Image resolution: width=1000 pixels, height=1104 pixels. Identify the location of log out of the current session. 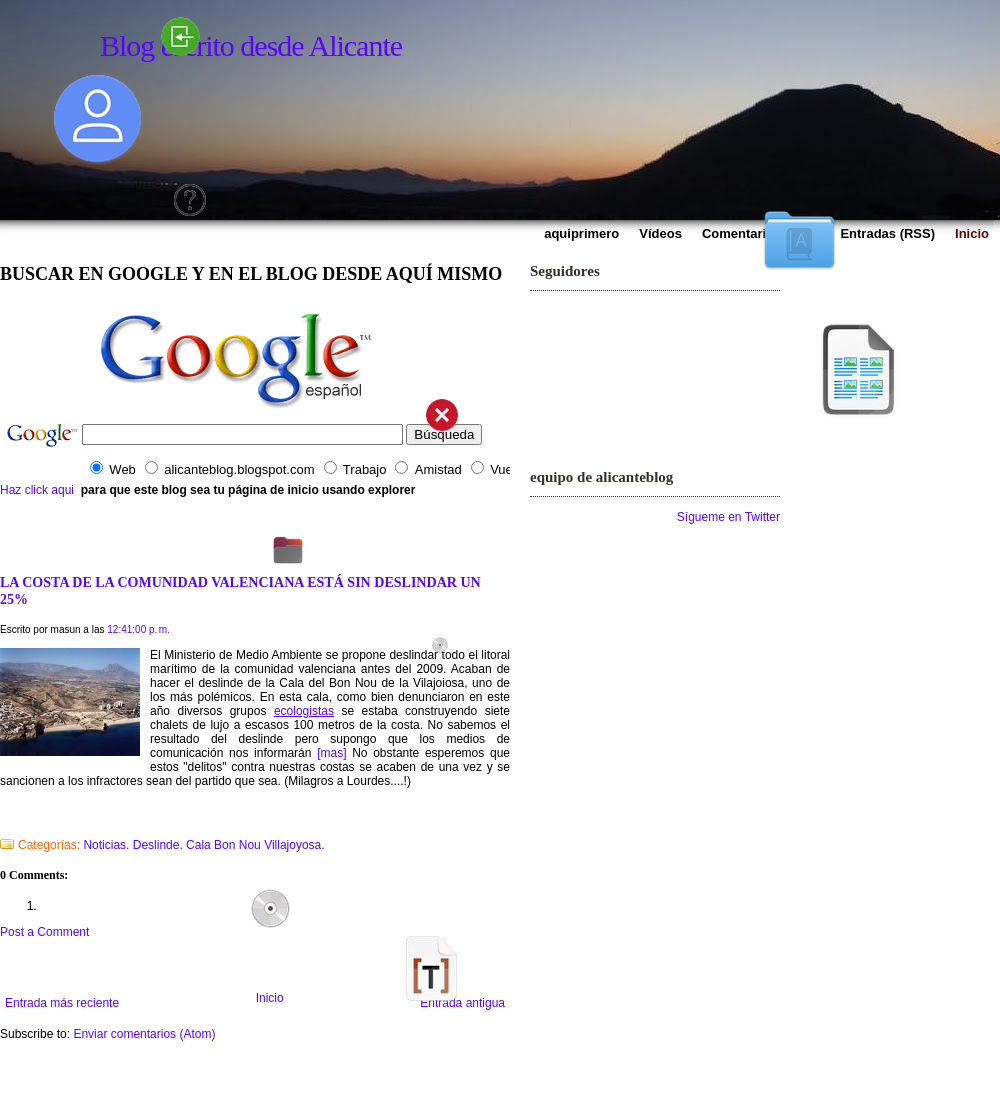
(180, 36).